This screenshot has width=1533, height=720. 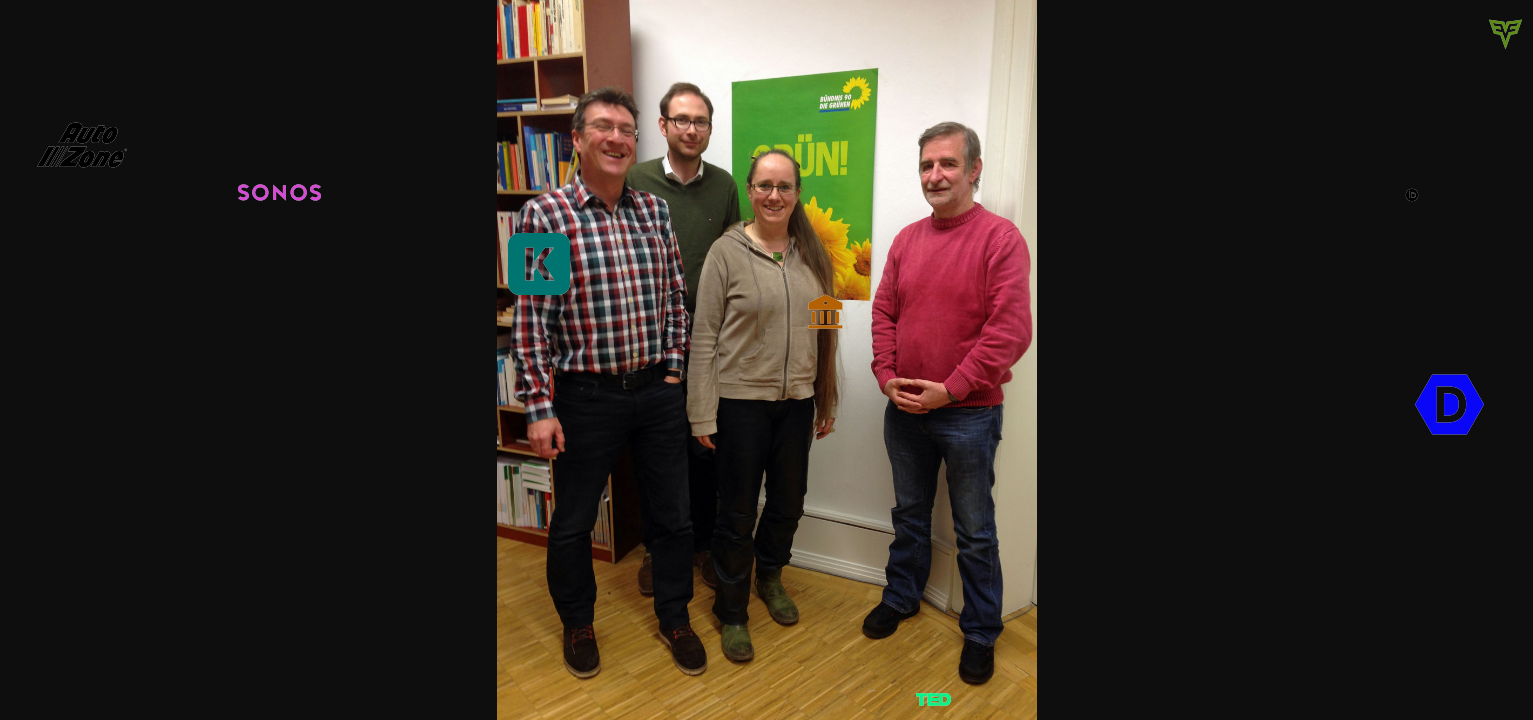 I want to click on open the TED app, so click(x=933, y=699).